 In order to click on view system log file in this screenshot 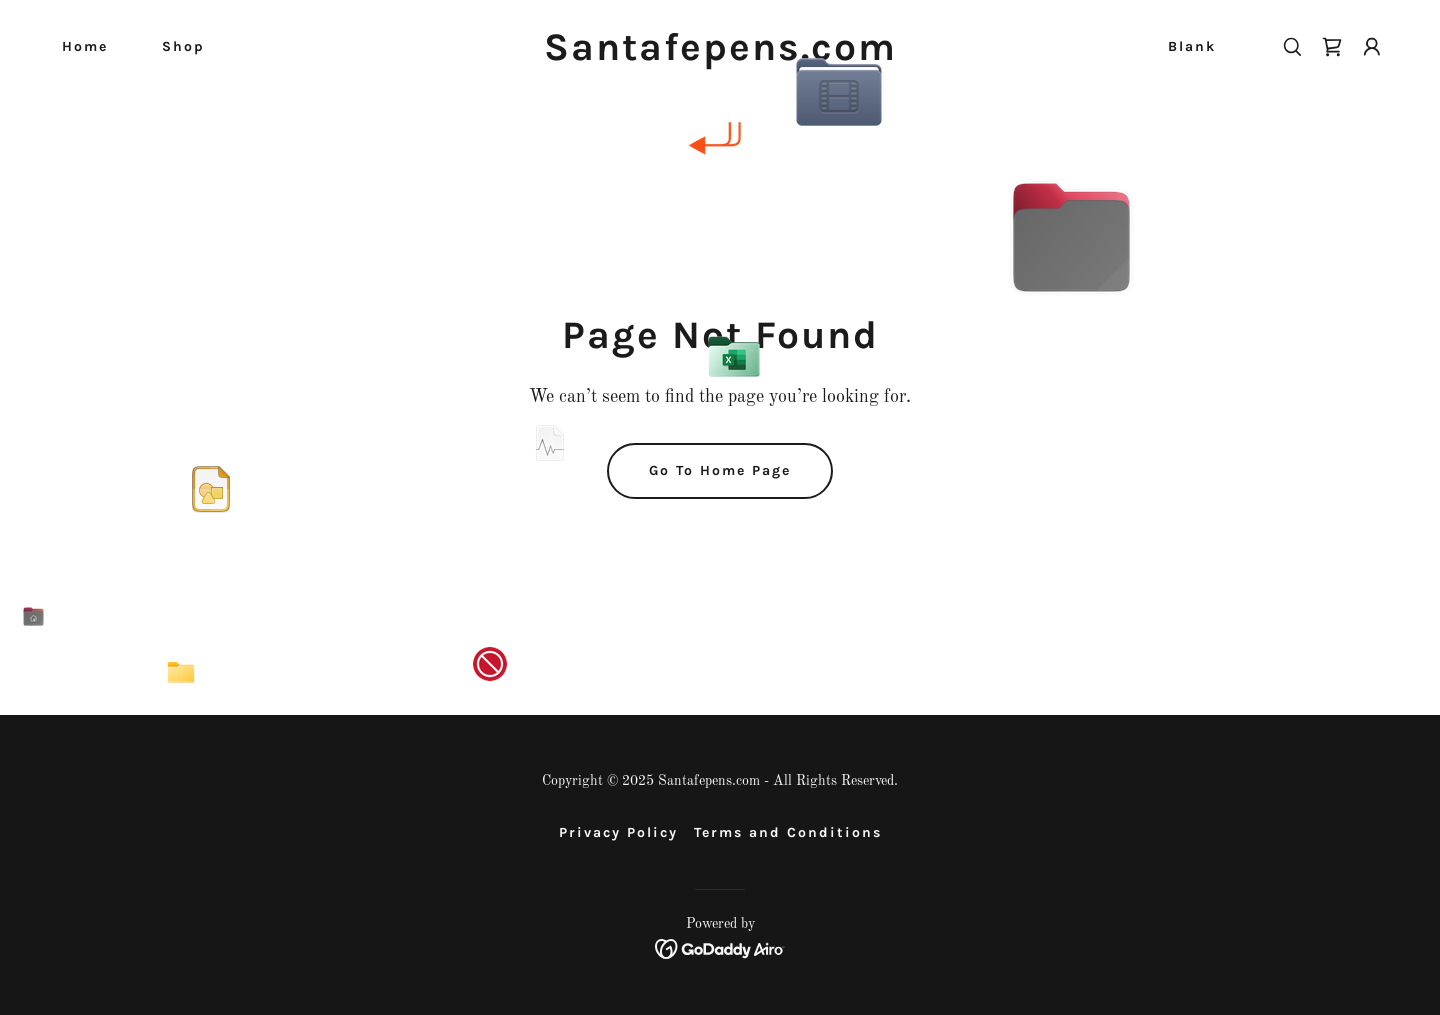, I will do `click(550, 443)`.